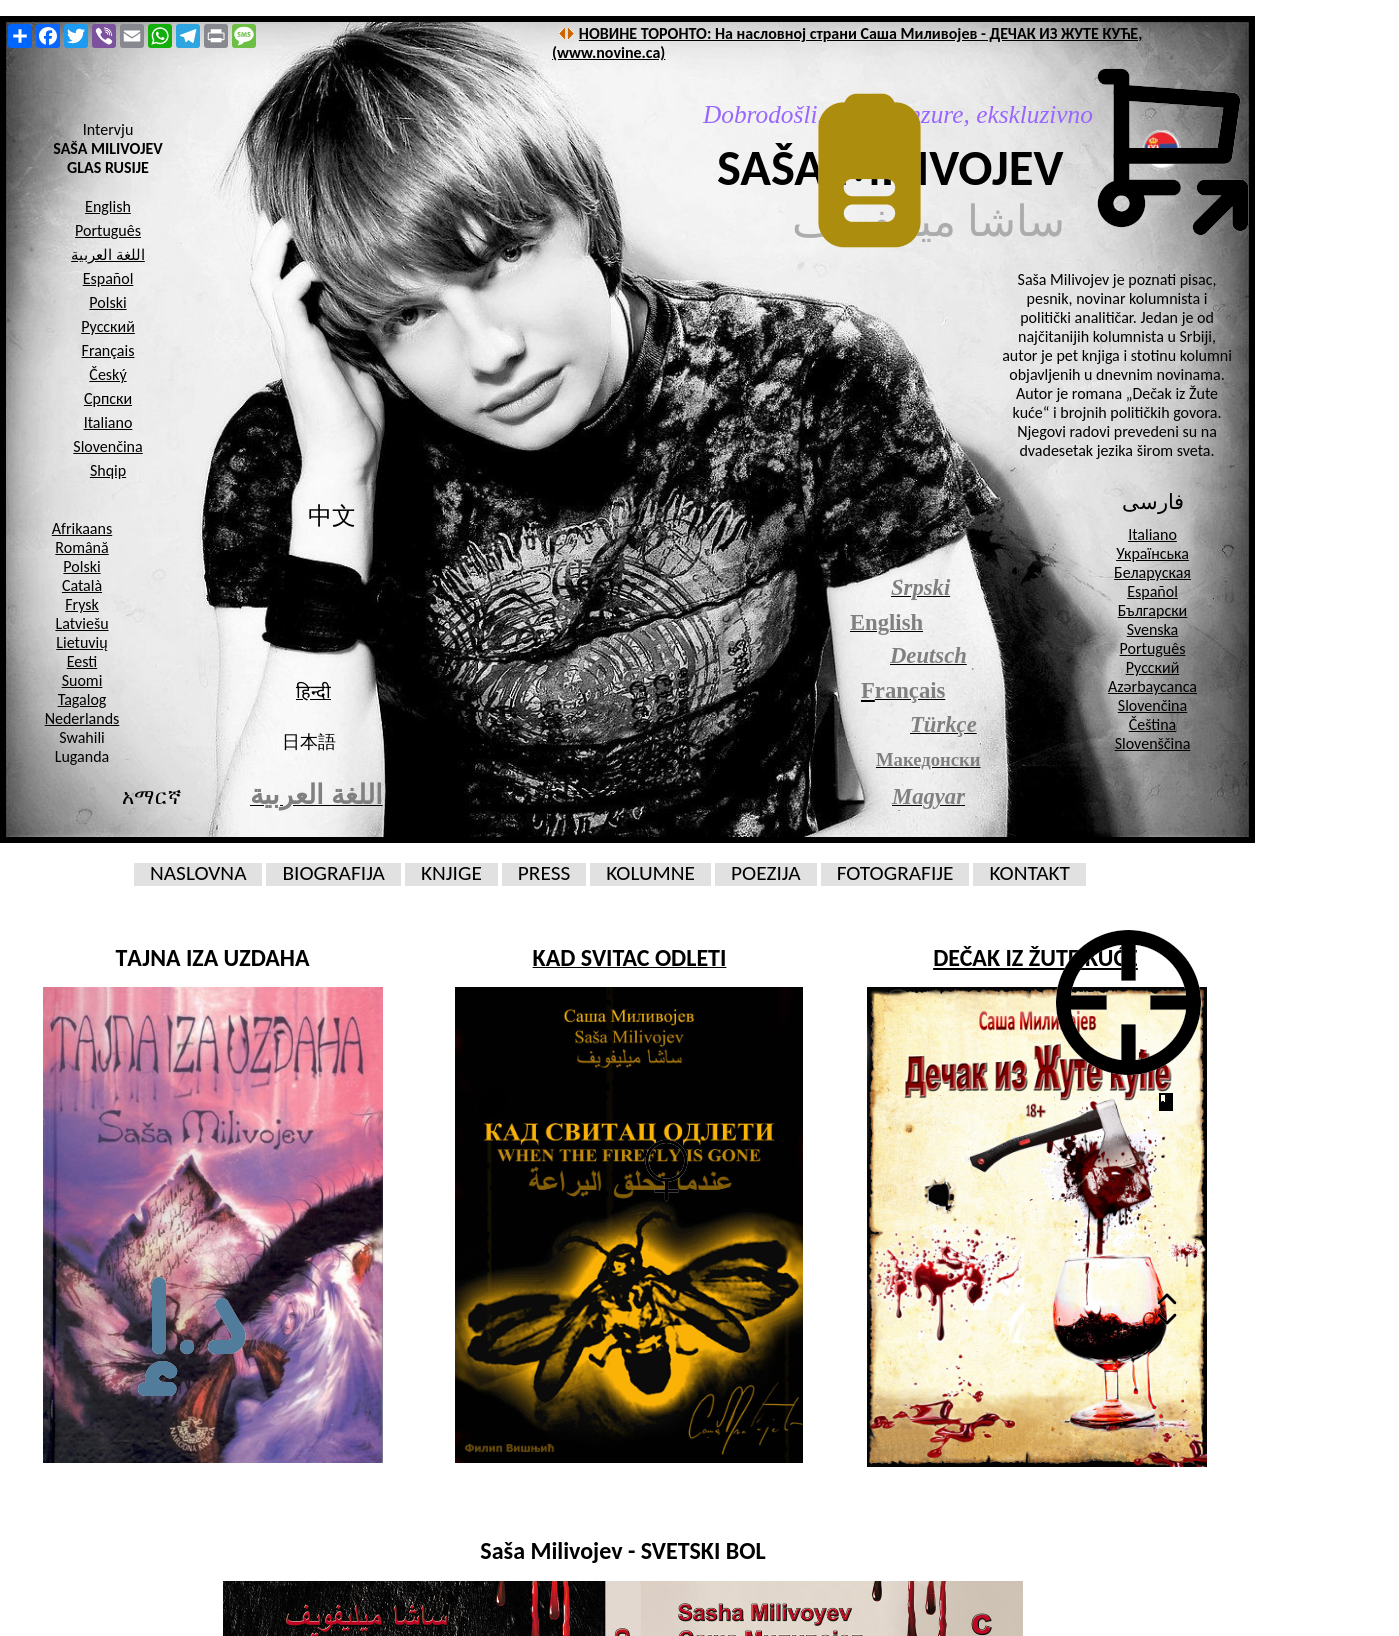 The height and width of the screenshot is (1636, 1399). What do you see at coordinates (869, 170) in the screenshot?
I see `battery at approximately 50% charge` at bounding box center [869, 170].